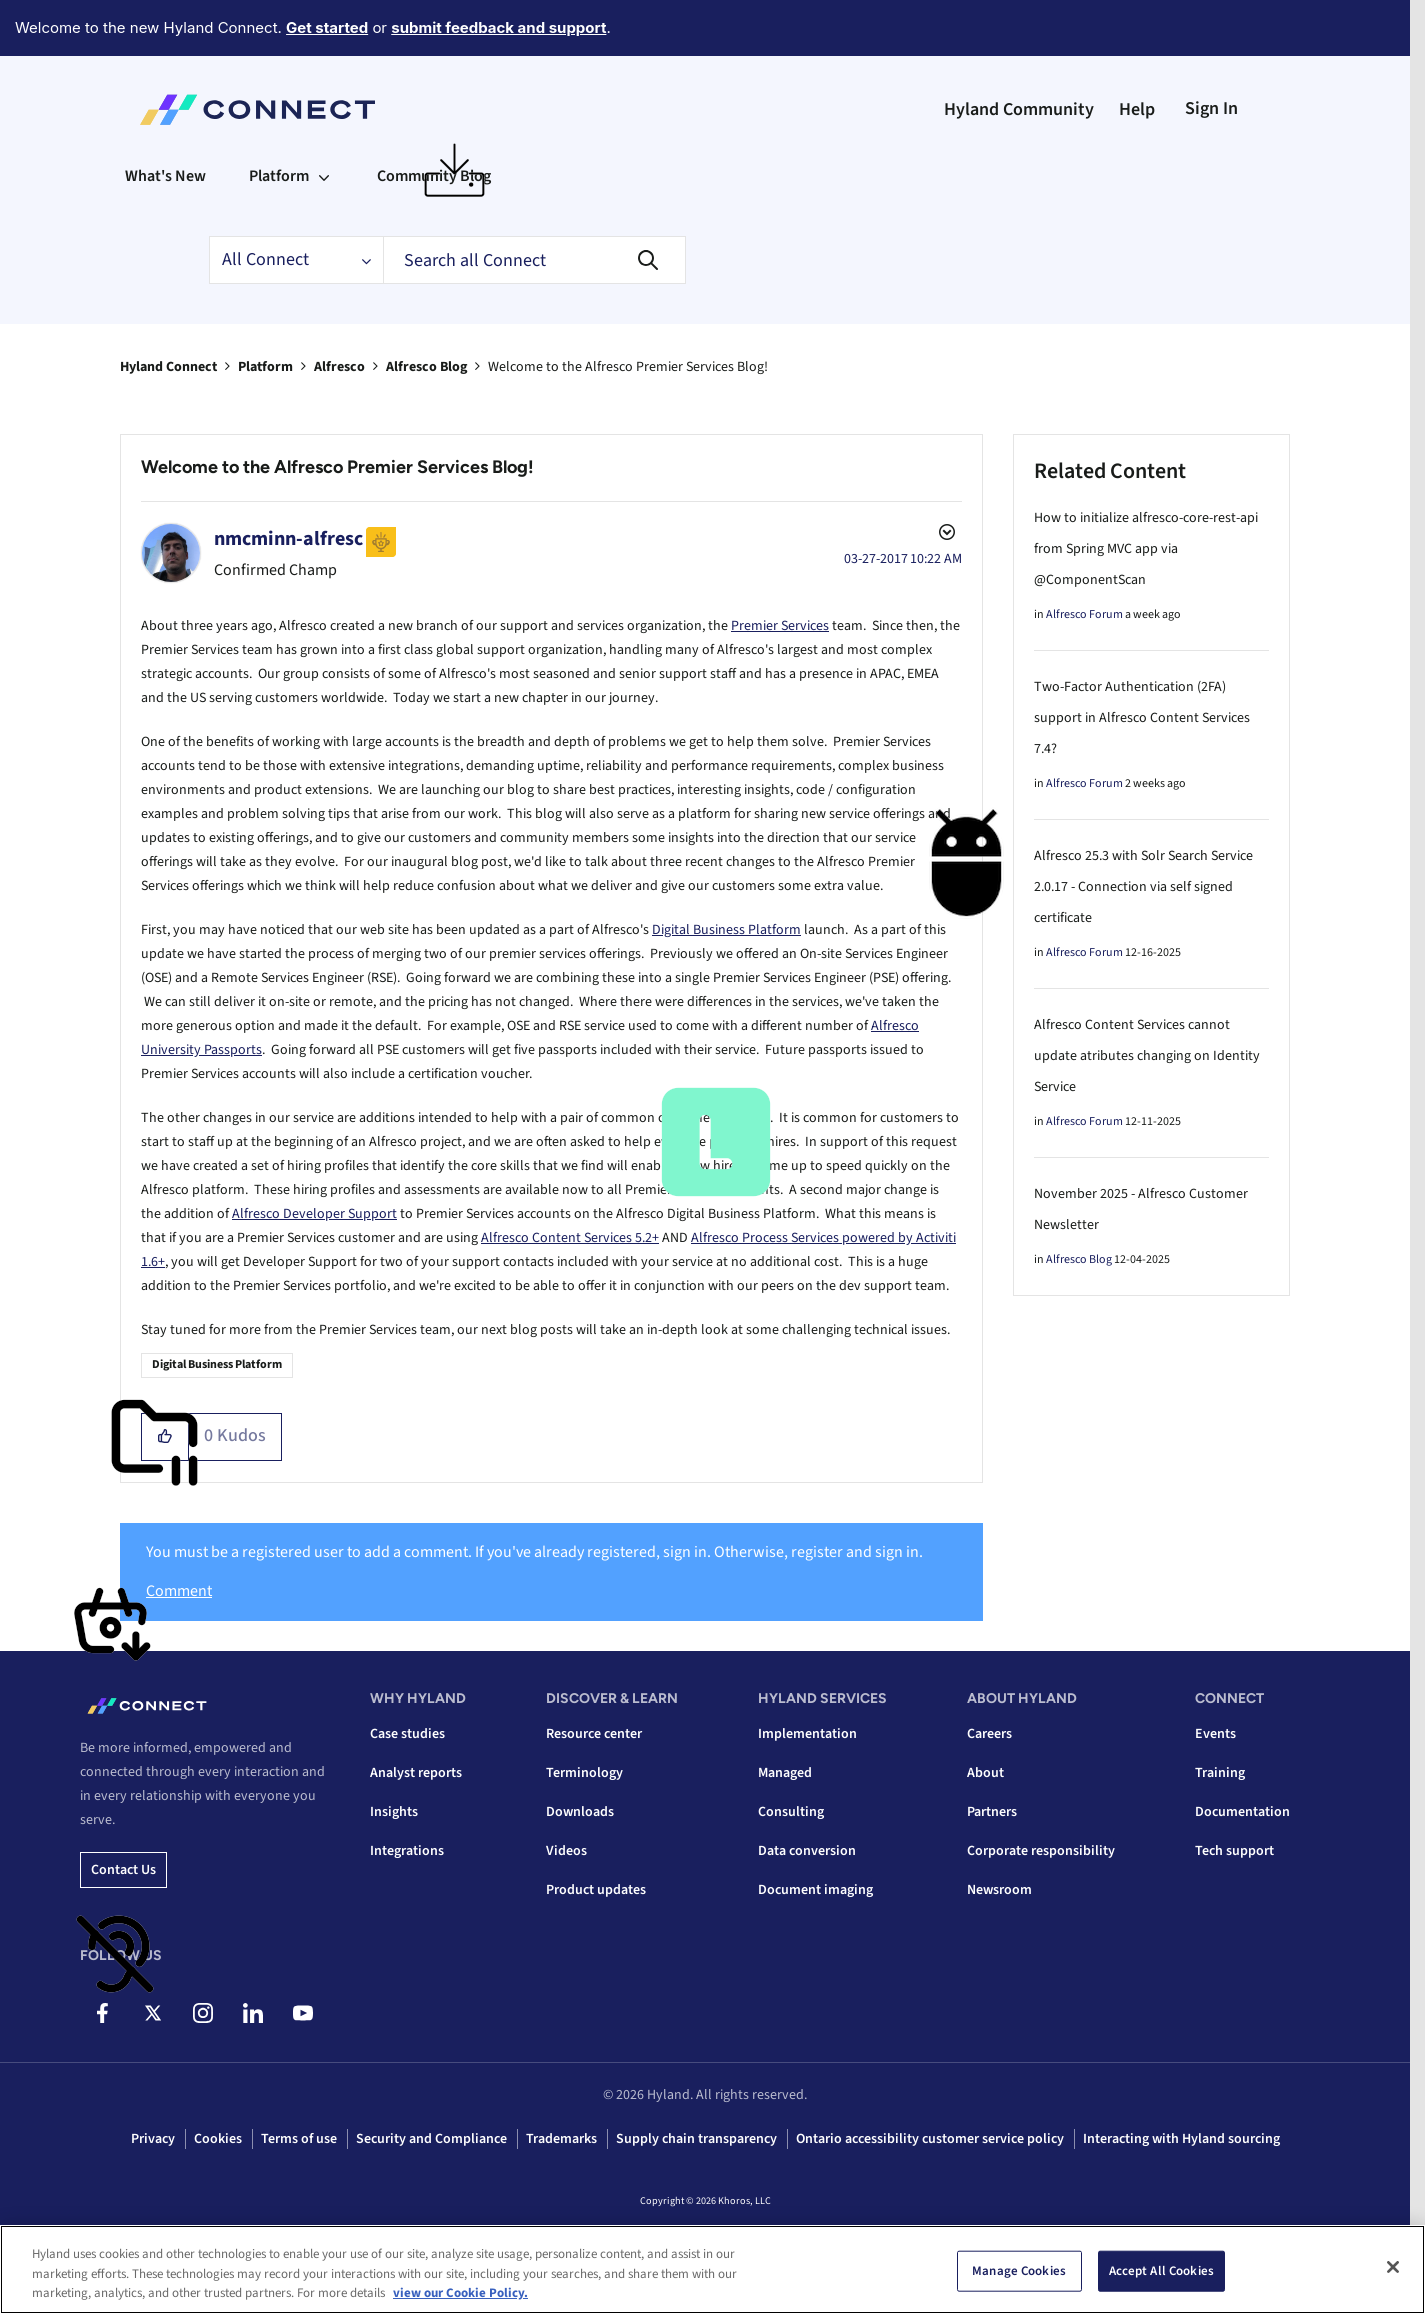  I want to click on indicates an item or category labeled "L", so click(716, 1142).